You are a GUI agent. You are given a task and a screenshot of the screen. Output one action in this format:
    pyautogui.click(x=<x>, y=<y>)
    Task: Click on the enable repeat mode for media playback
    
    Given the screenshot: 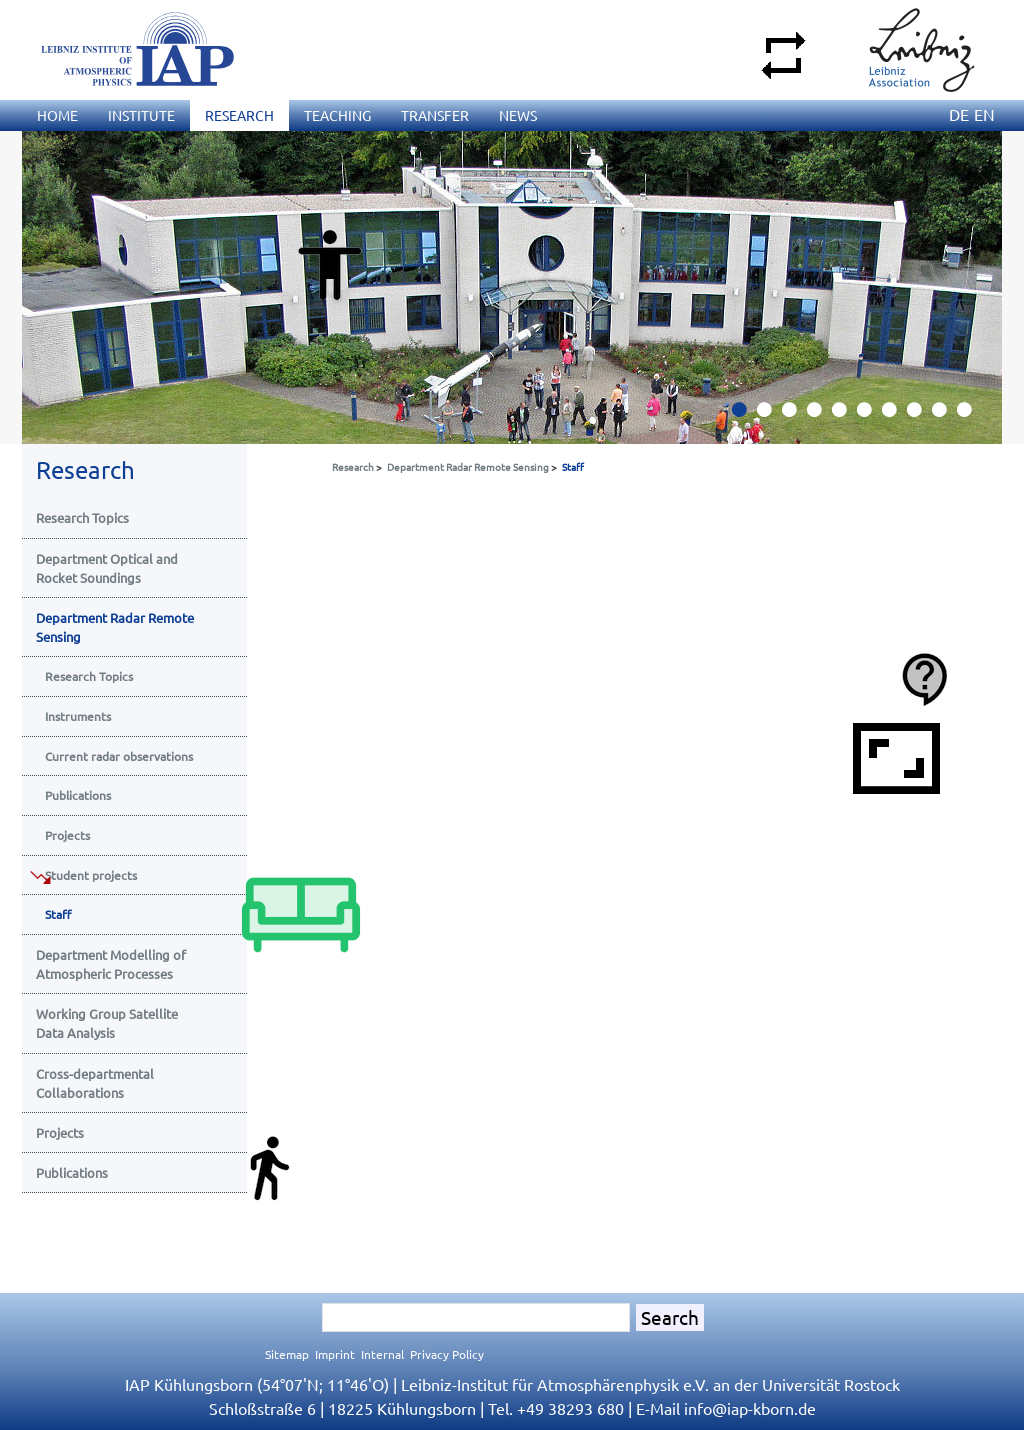 What is the action you would take?
    pyautogui.click(x=783, y=55)
    